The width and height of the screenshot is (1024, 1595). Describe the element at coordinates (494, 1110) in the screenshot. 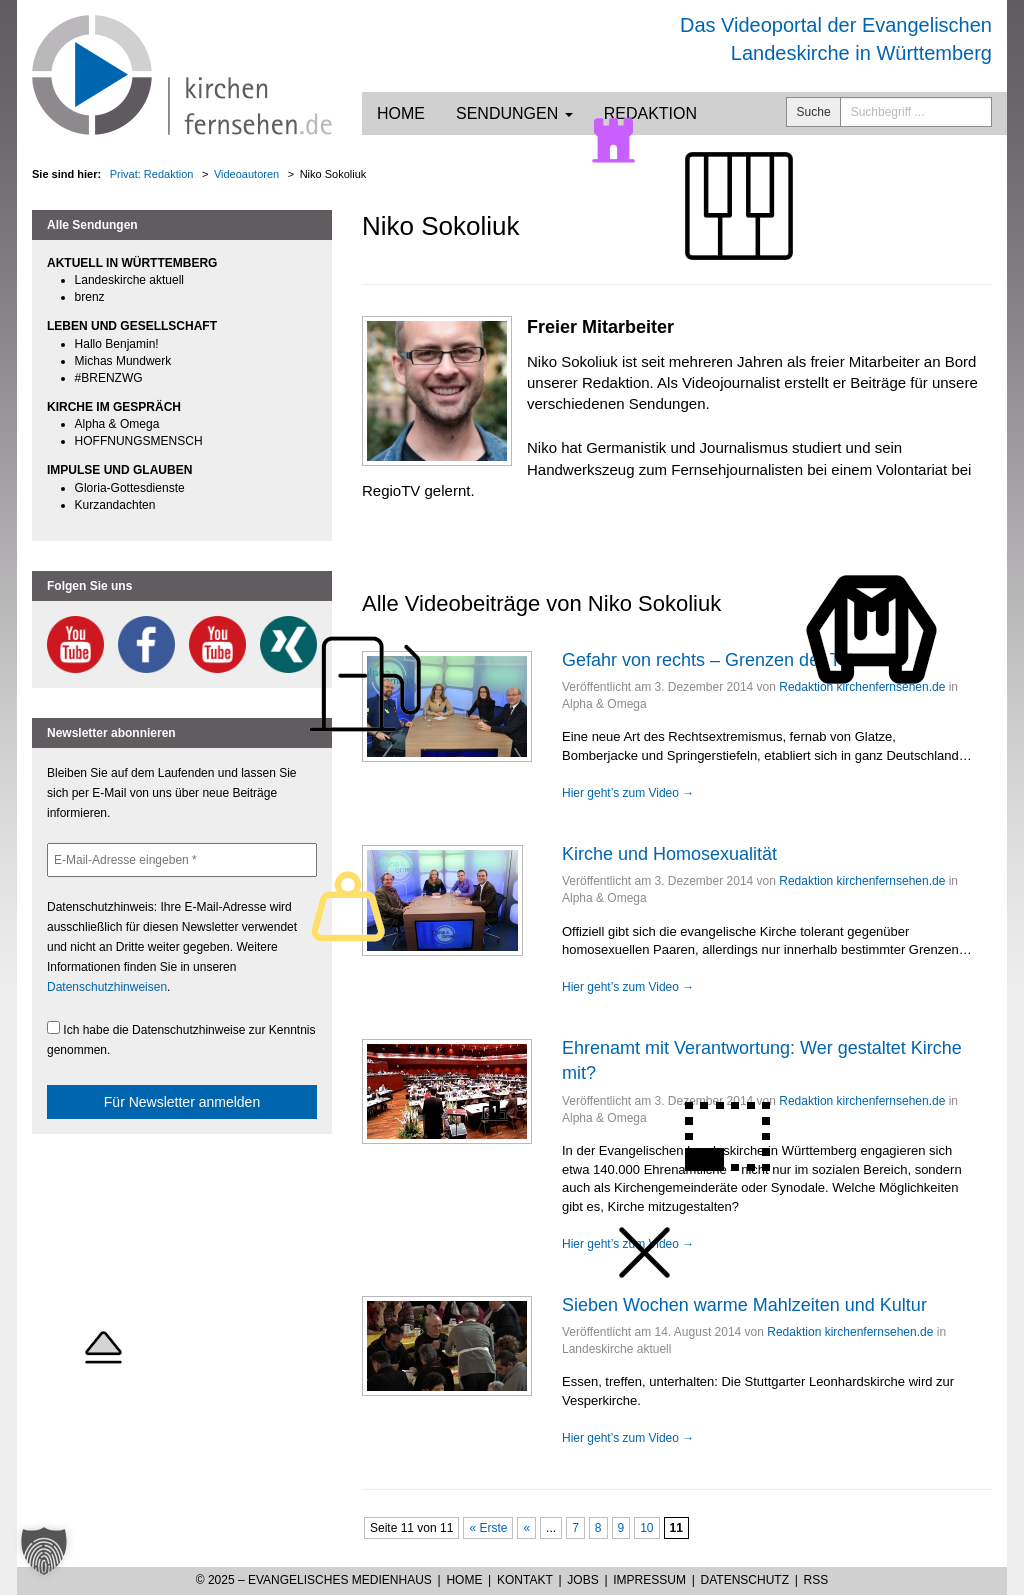

I see `view leaderboard or rankings` at that location.